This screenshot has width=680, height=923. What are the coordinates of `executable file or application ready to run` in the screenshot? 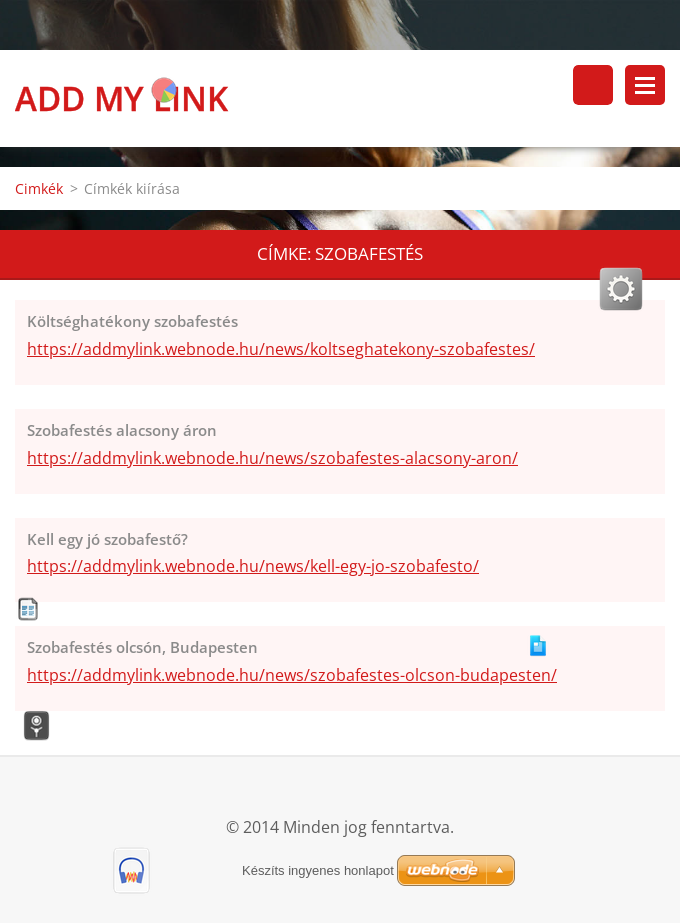 It's located at (621, 289).